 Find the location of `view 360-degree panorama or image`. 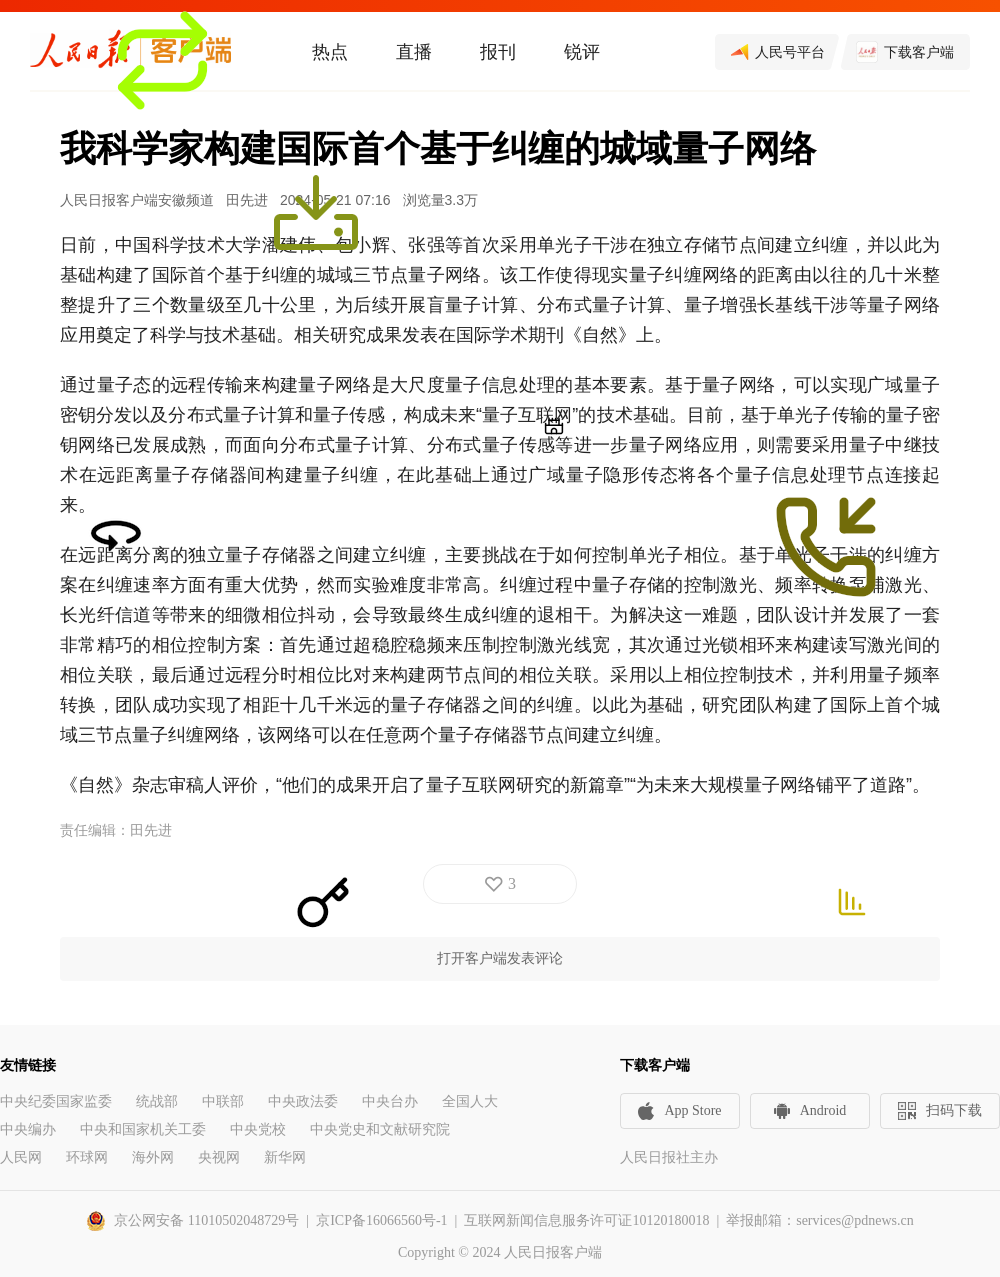

view 360-degree panorama or image is located at coordinates (116, 533).